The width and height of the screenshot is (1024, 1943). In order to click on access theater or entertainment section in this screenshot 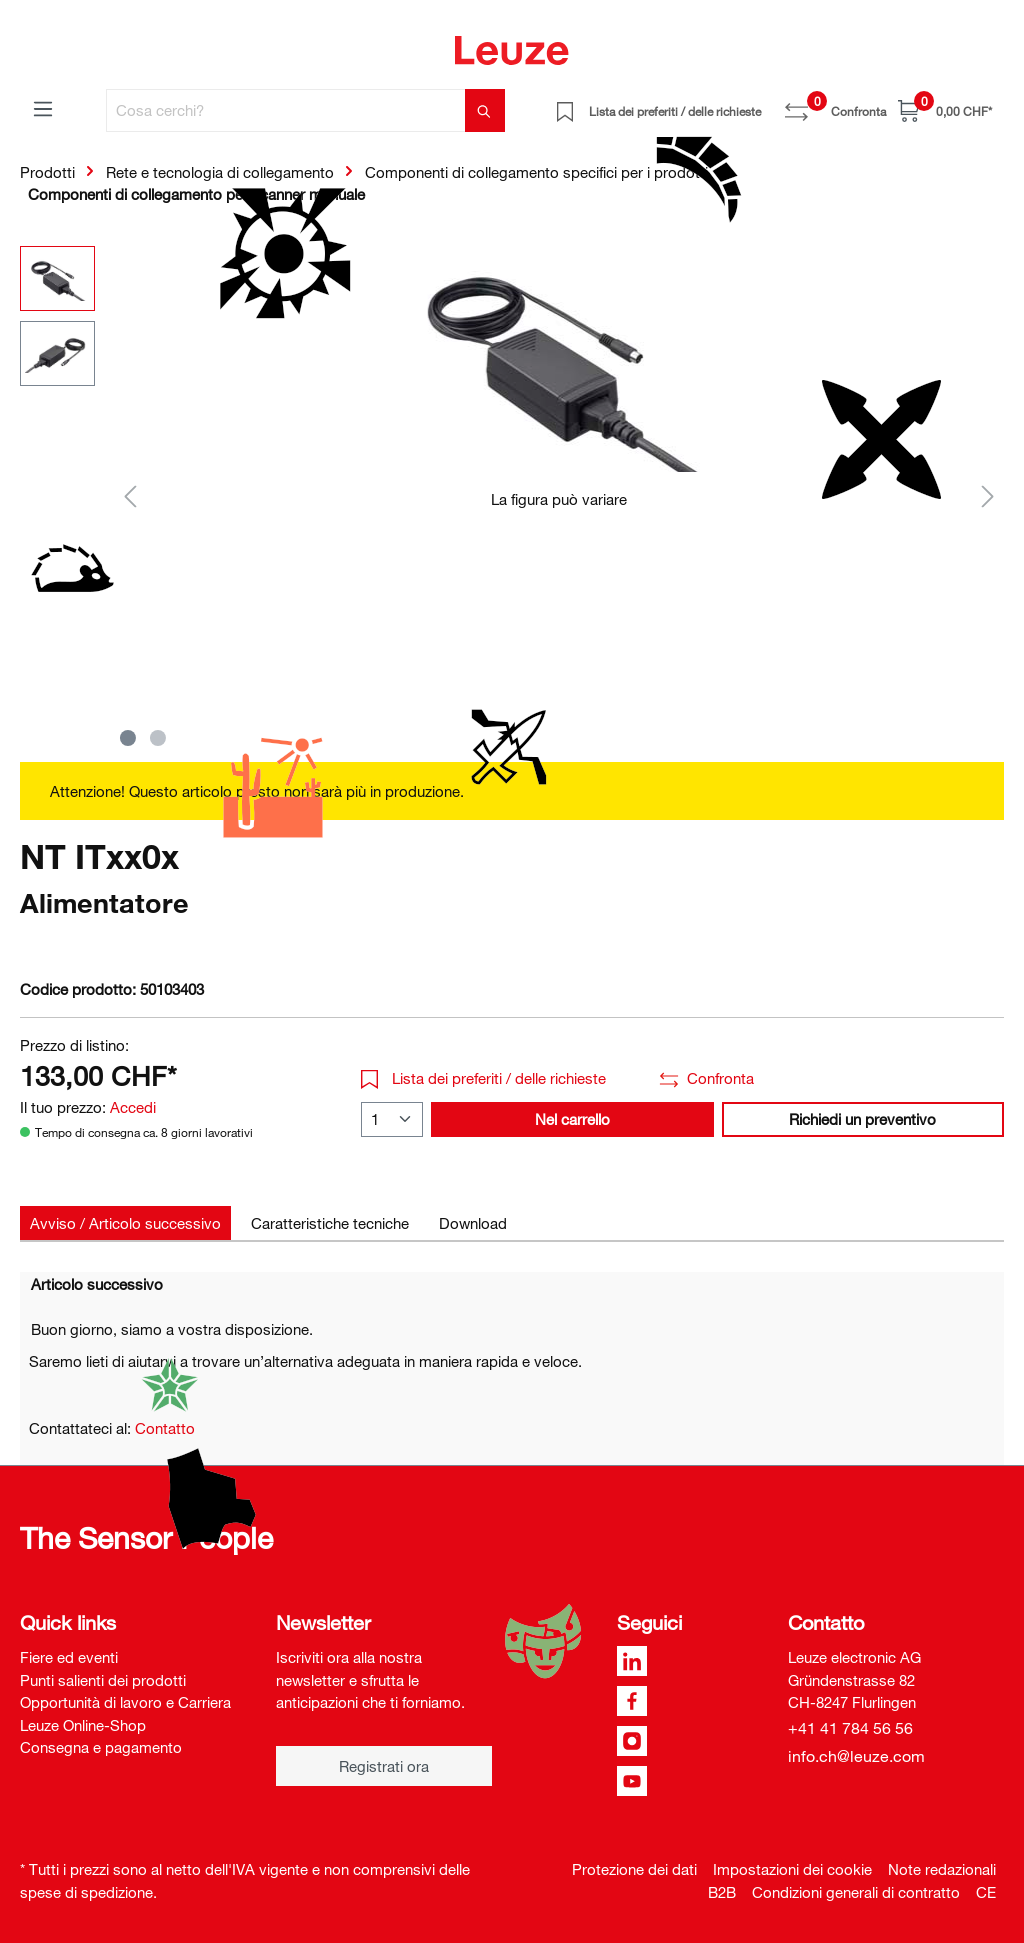, I will do `click(543, 1640)`.